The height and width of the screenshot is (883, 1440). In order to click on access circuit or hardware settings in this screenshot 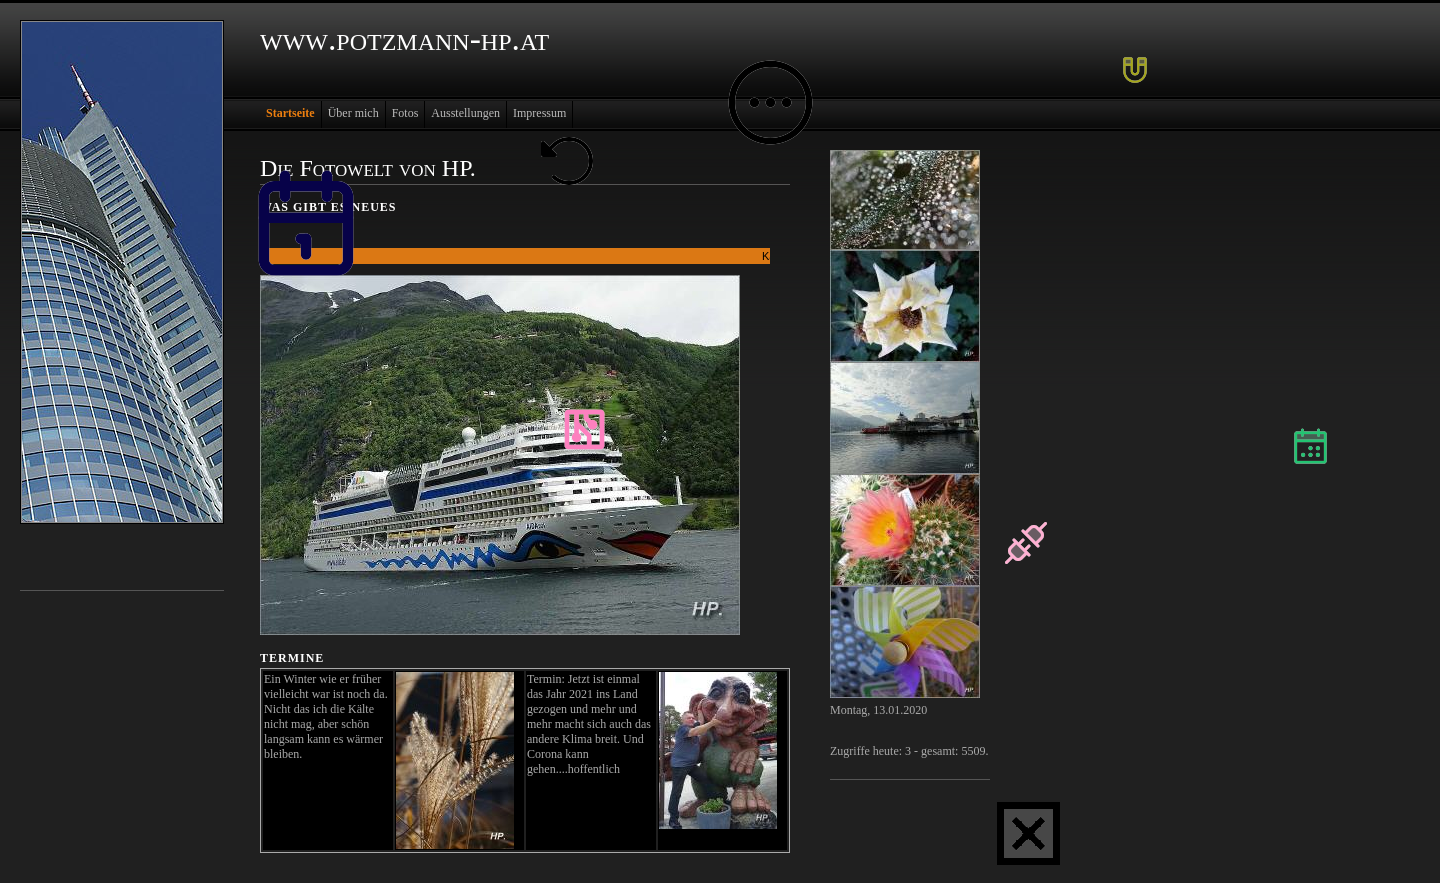, I will do `click(584, 429)`.